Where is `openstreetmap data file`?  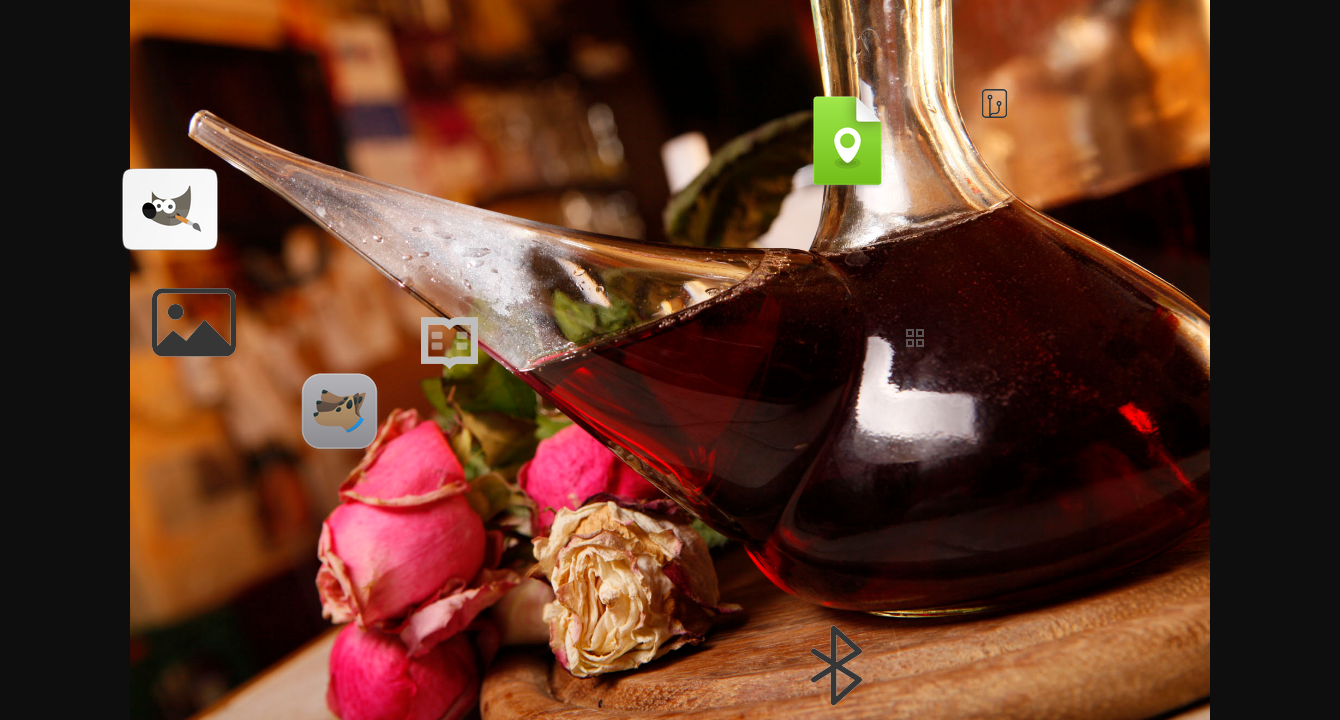
openstreetmap data file is located at coordinates (847, 142).